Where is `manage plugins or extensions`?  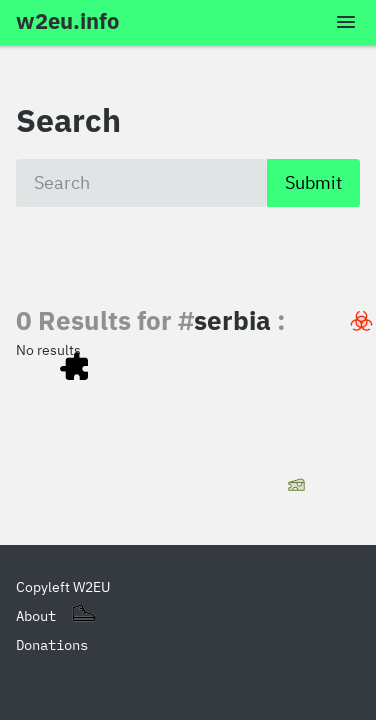 manage plugins or extensions is located at coordinates (74, 366).